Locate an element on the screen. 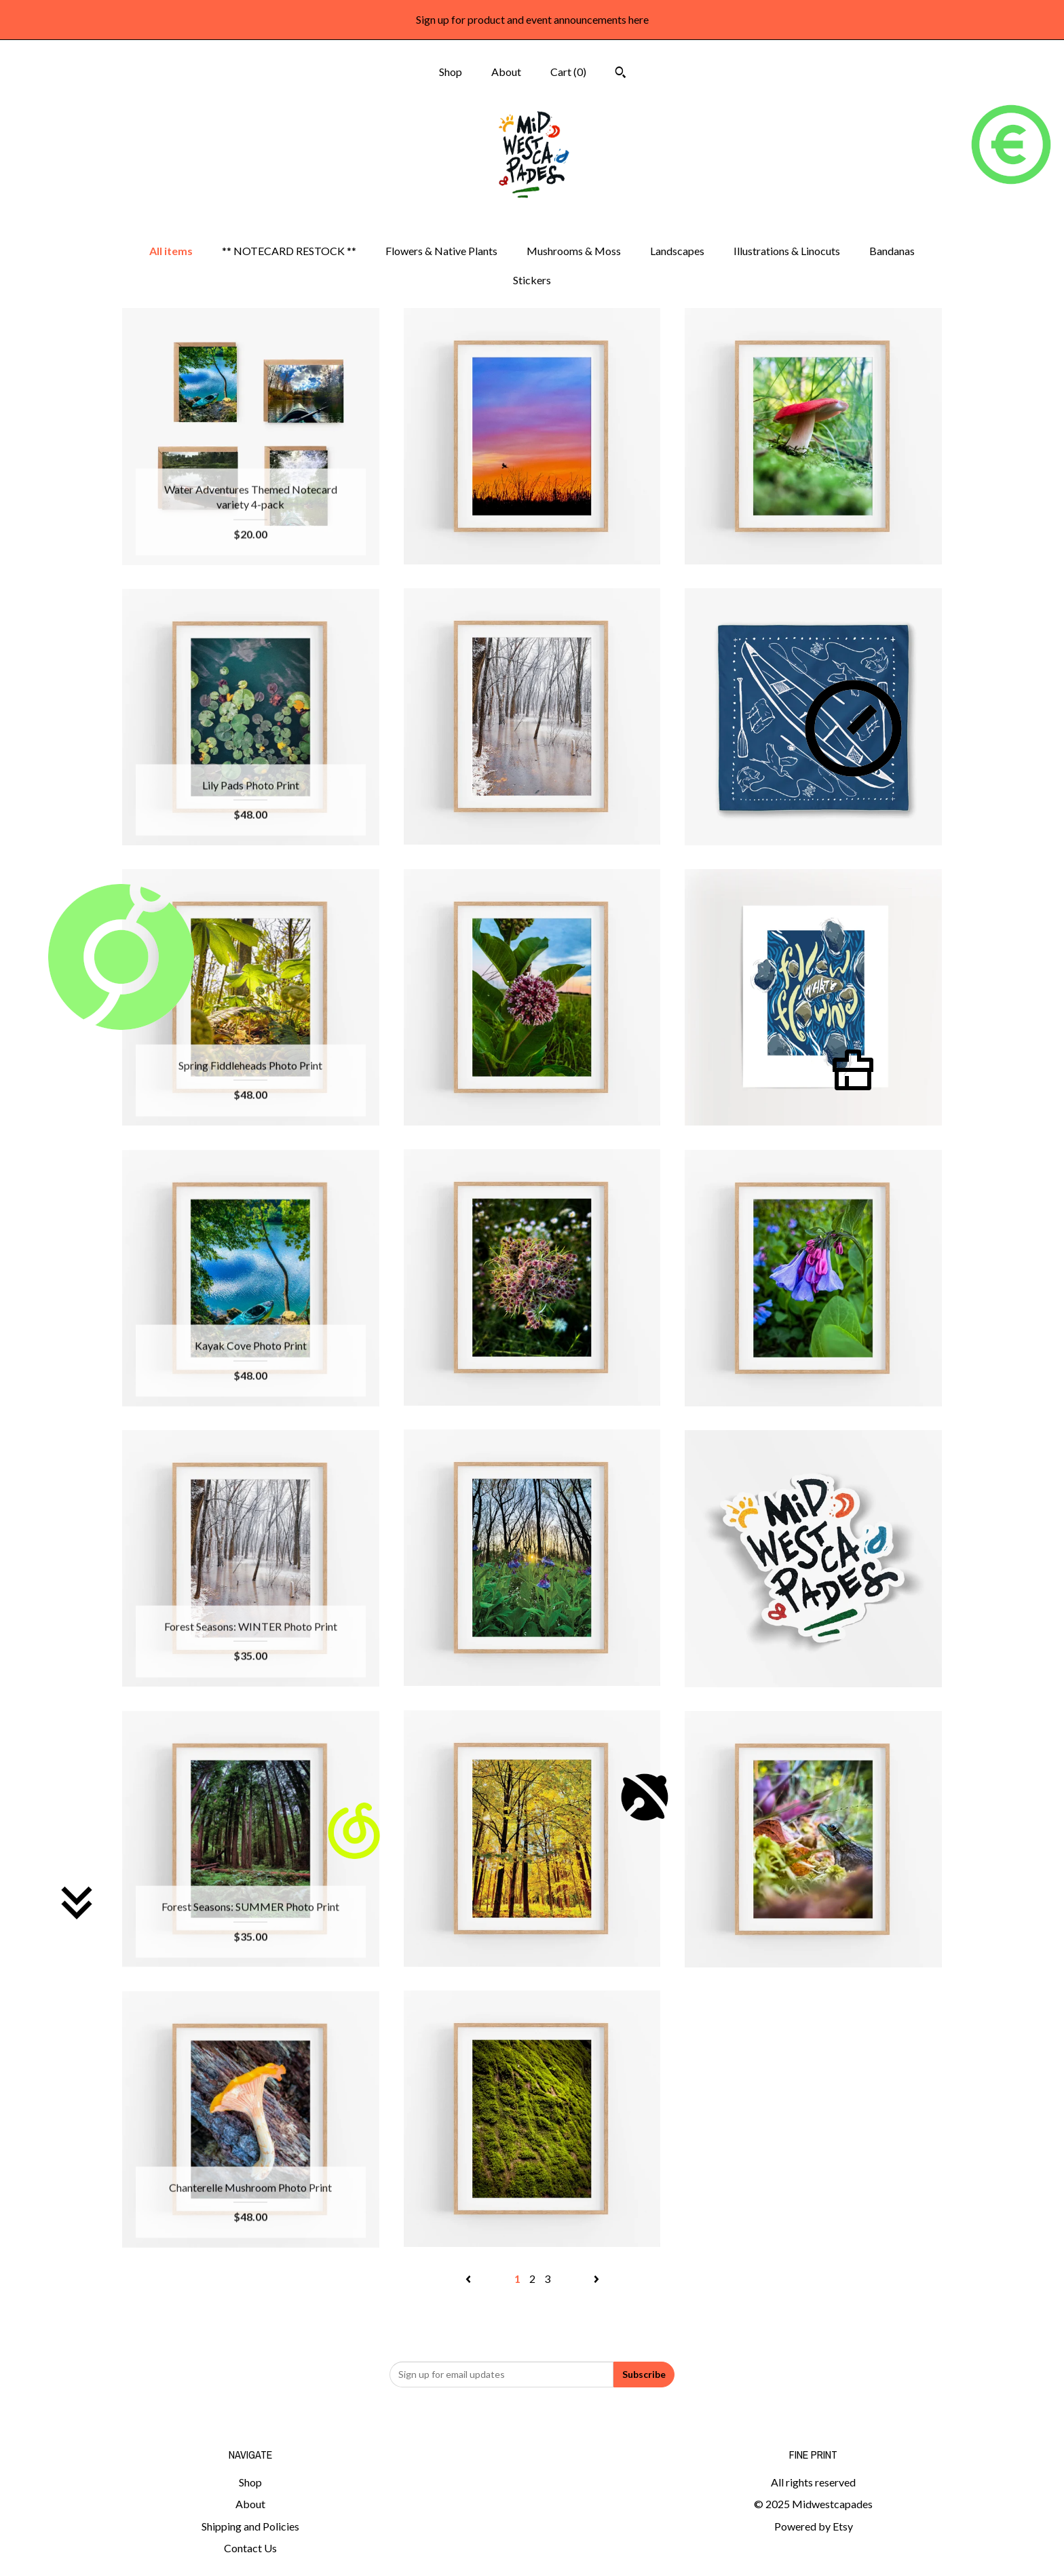  view notifications is located at coordinates (645, 1797).